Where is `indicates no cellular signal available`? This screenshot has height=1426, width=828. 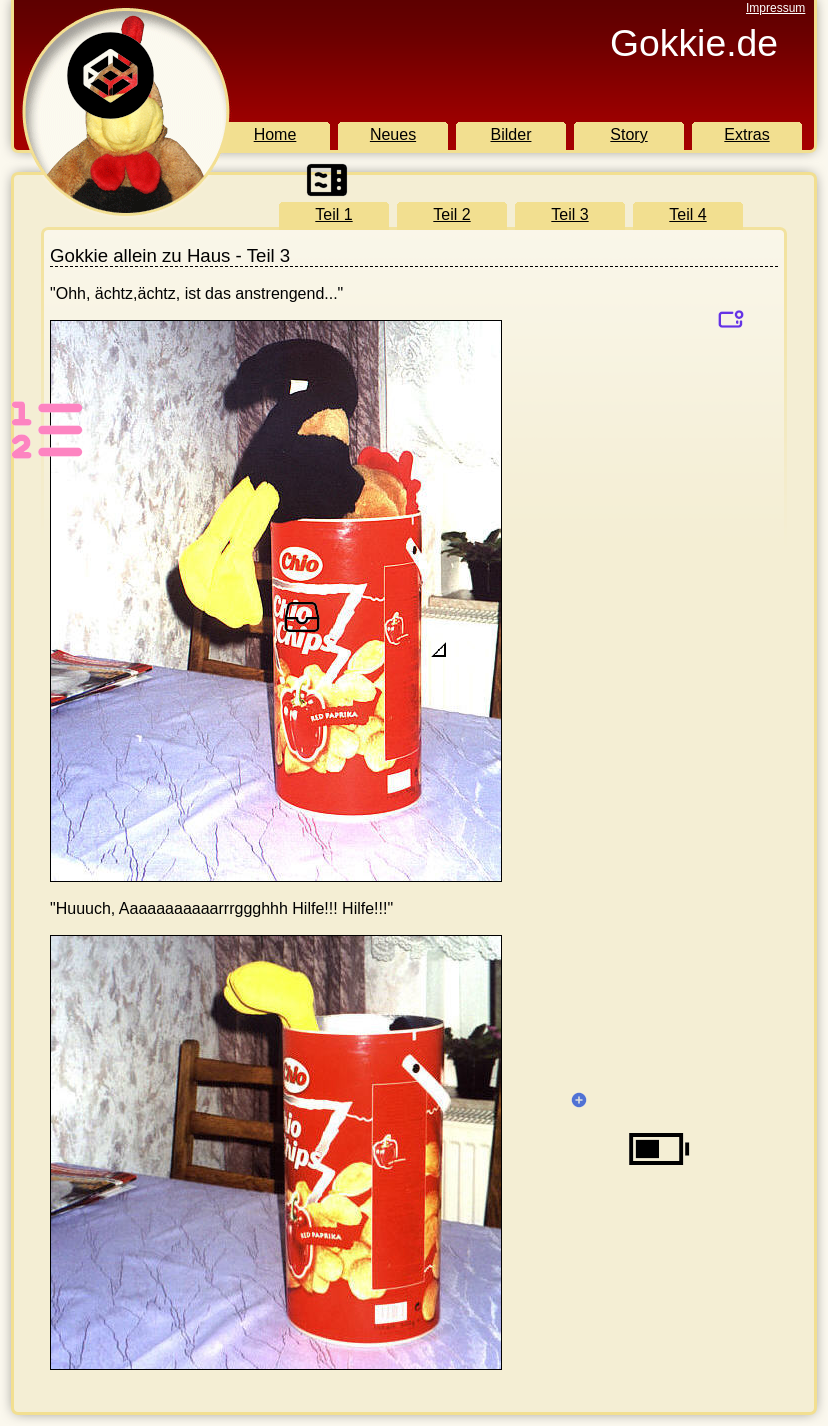
indicates no cellular signal available is located at coordinates (438, 649).